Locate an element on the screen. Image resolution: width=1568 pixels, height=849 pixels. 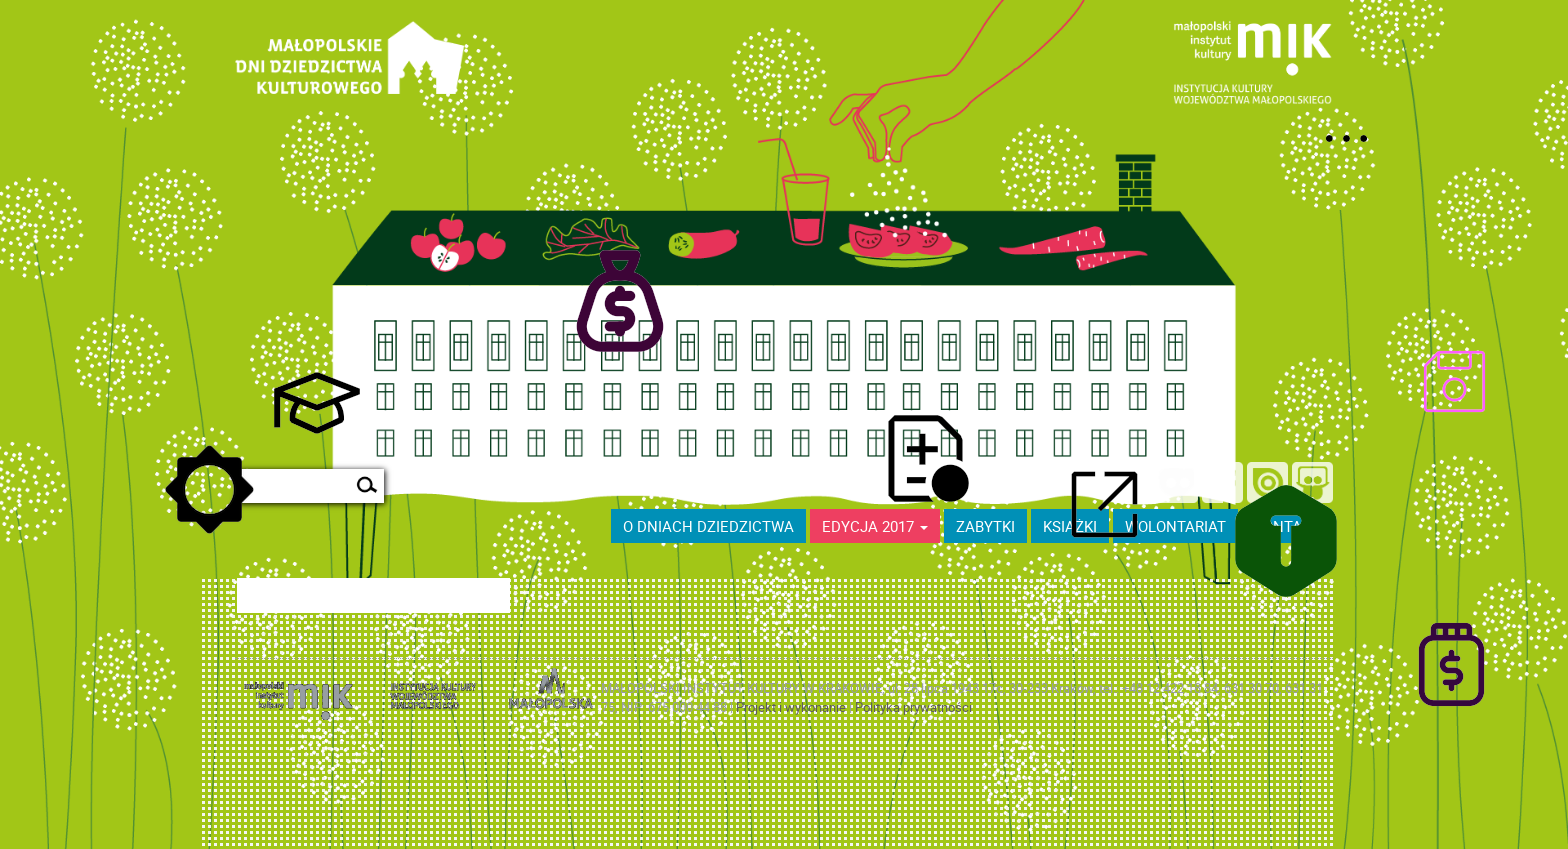
text or typography tool is located at coordinates (1286, 541).